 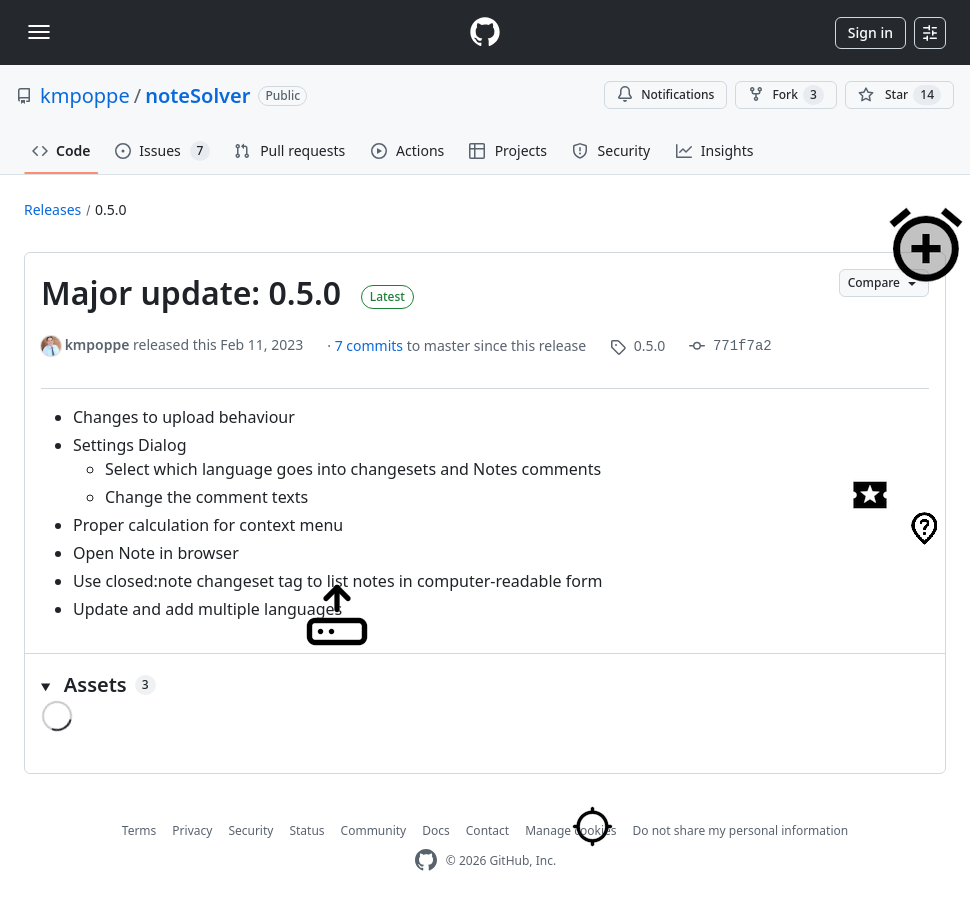 I want to click on searching for current location, so click(x=592, y=826).